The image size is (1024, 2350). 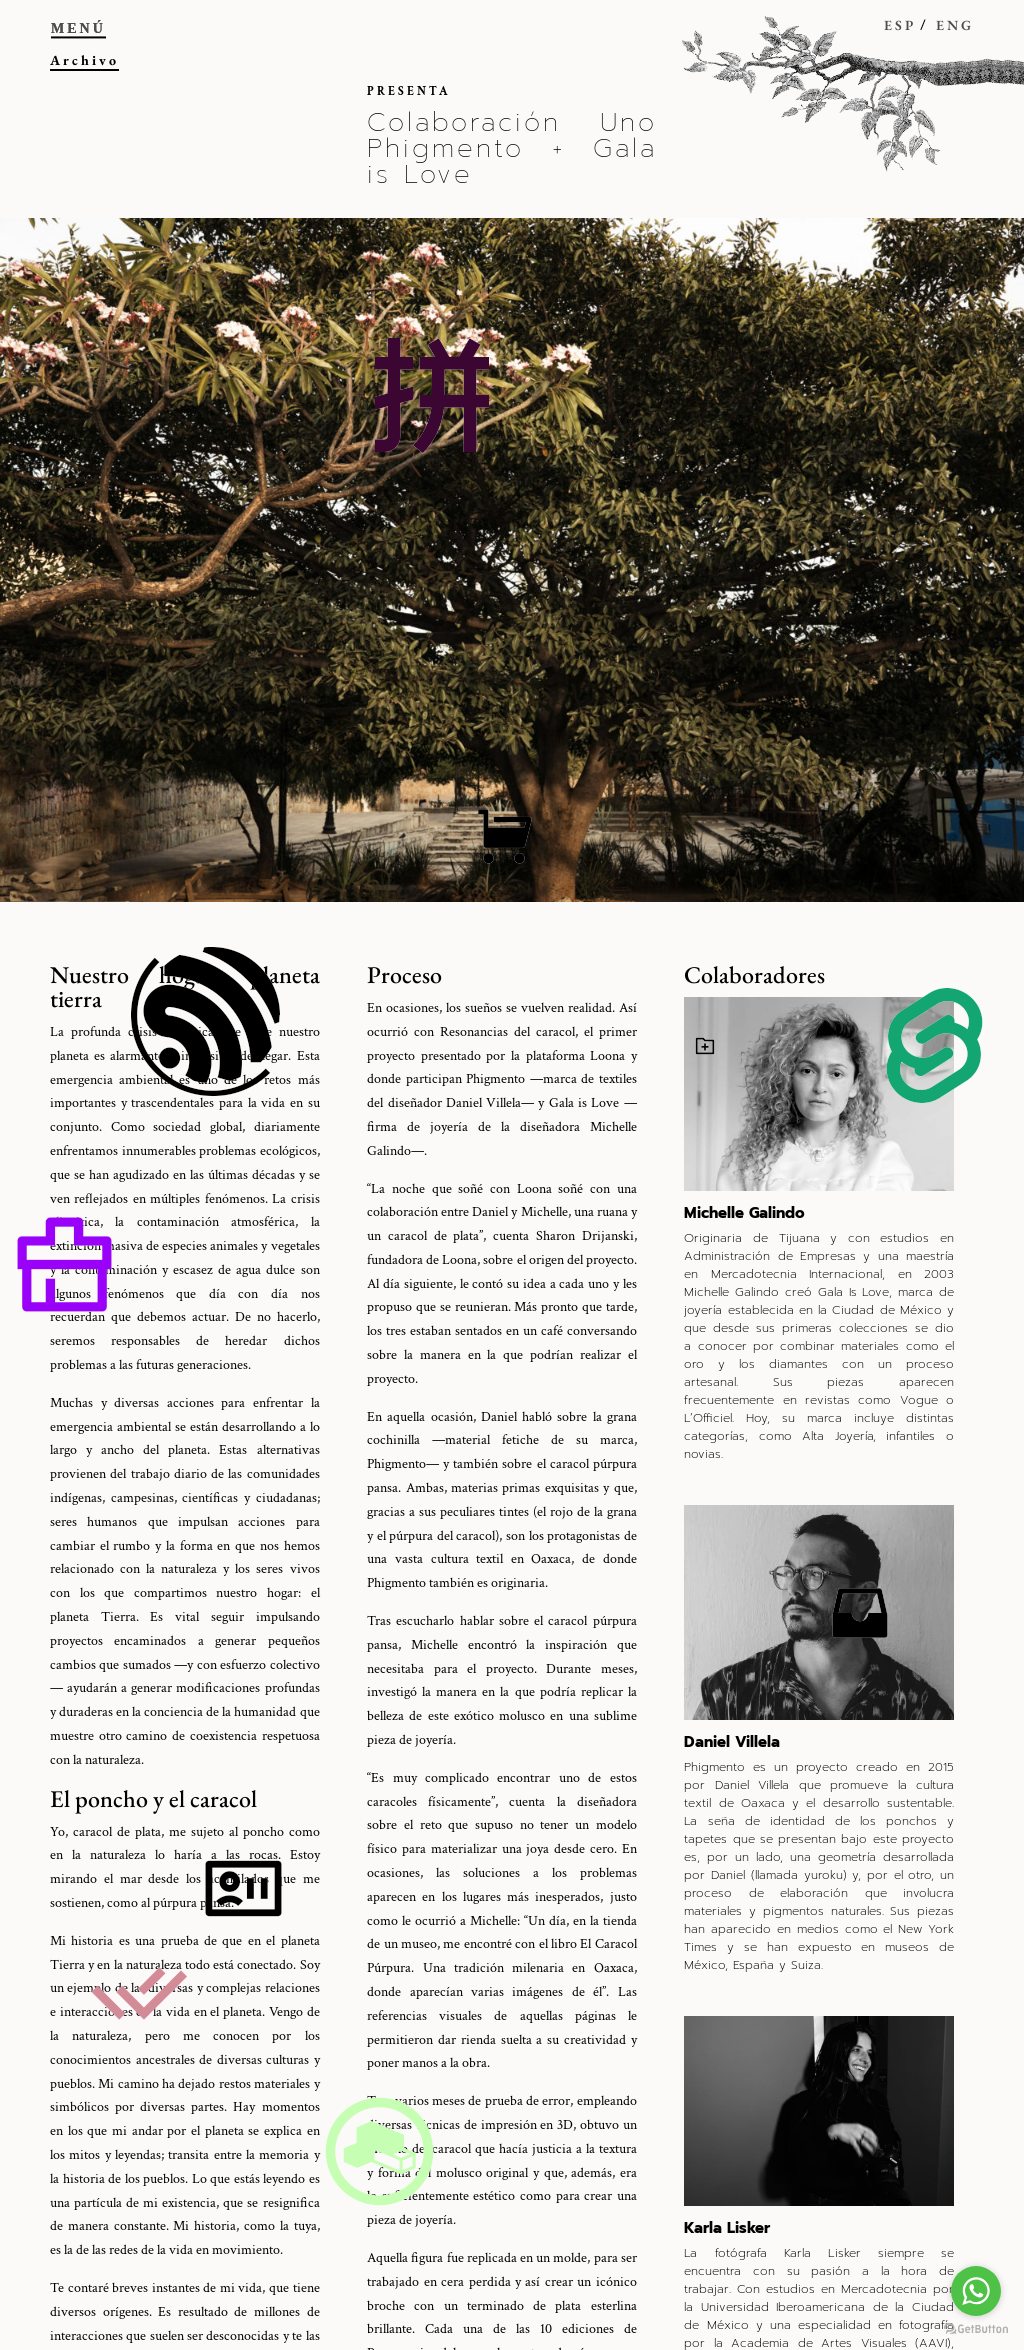 I want to click on view your shopping cart, so click(x=504, y=835).